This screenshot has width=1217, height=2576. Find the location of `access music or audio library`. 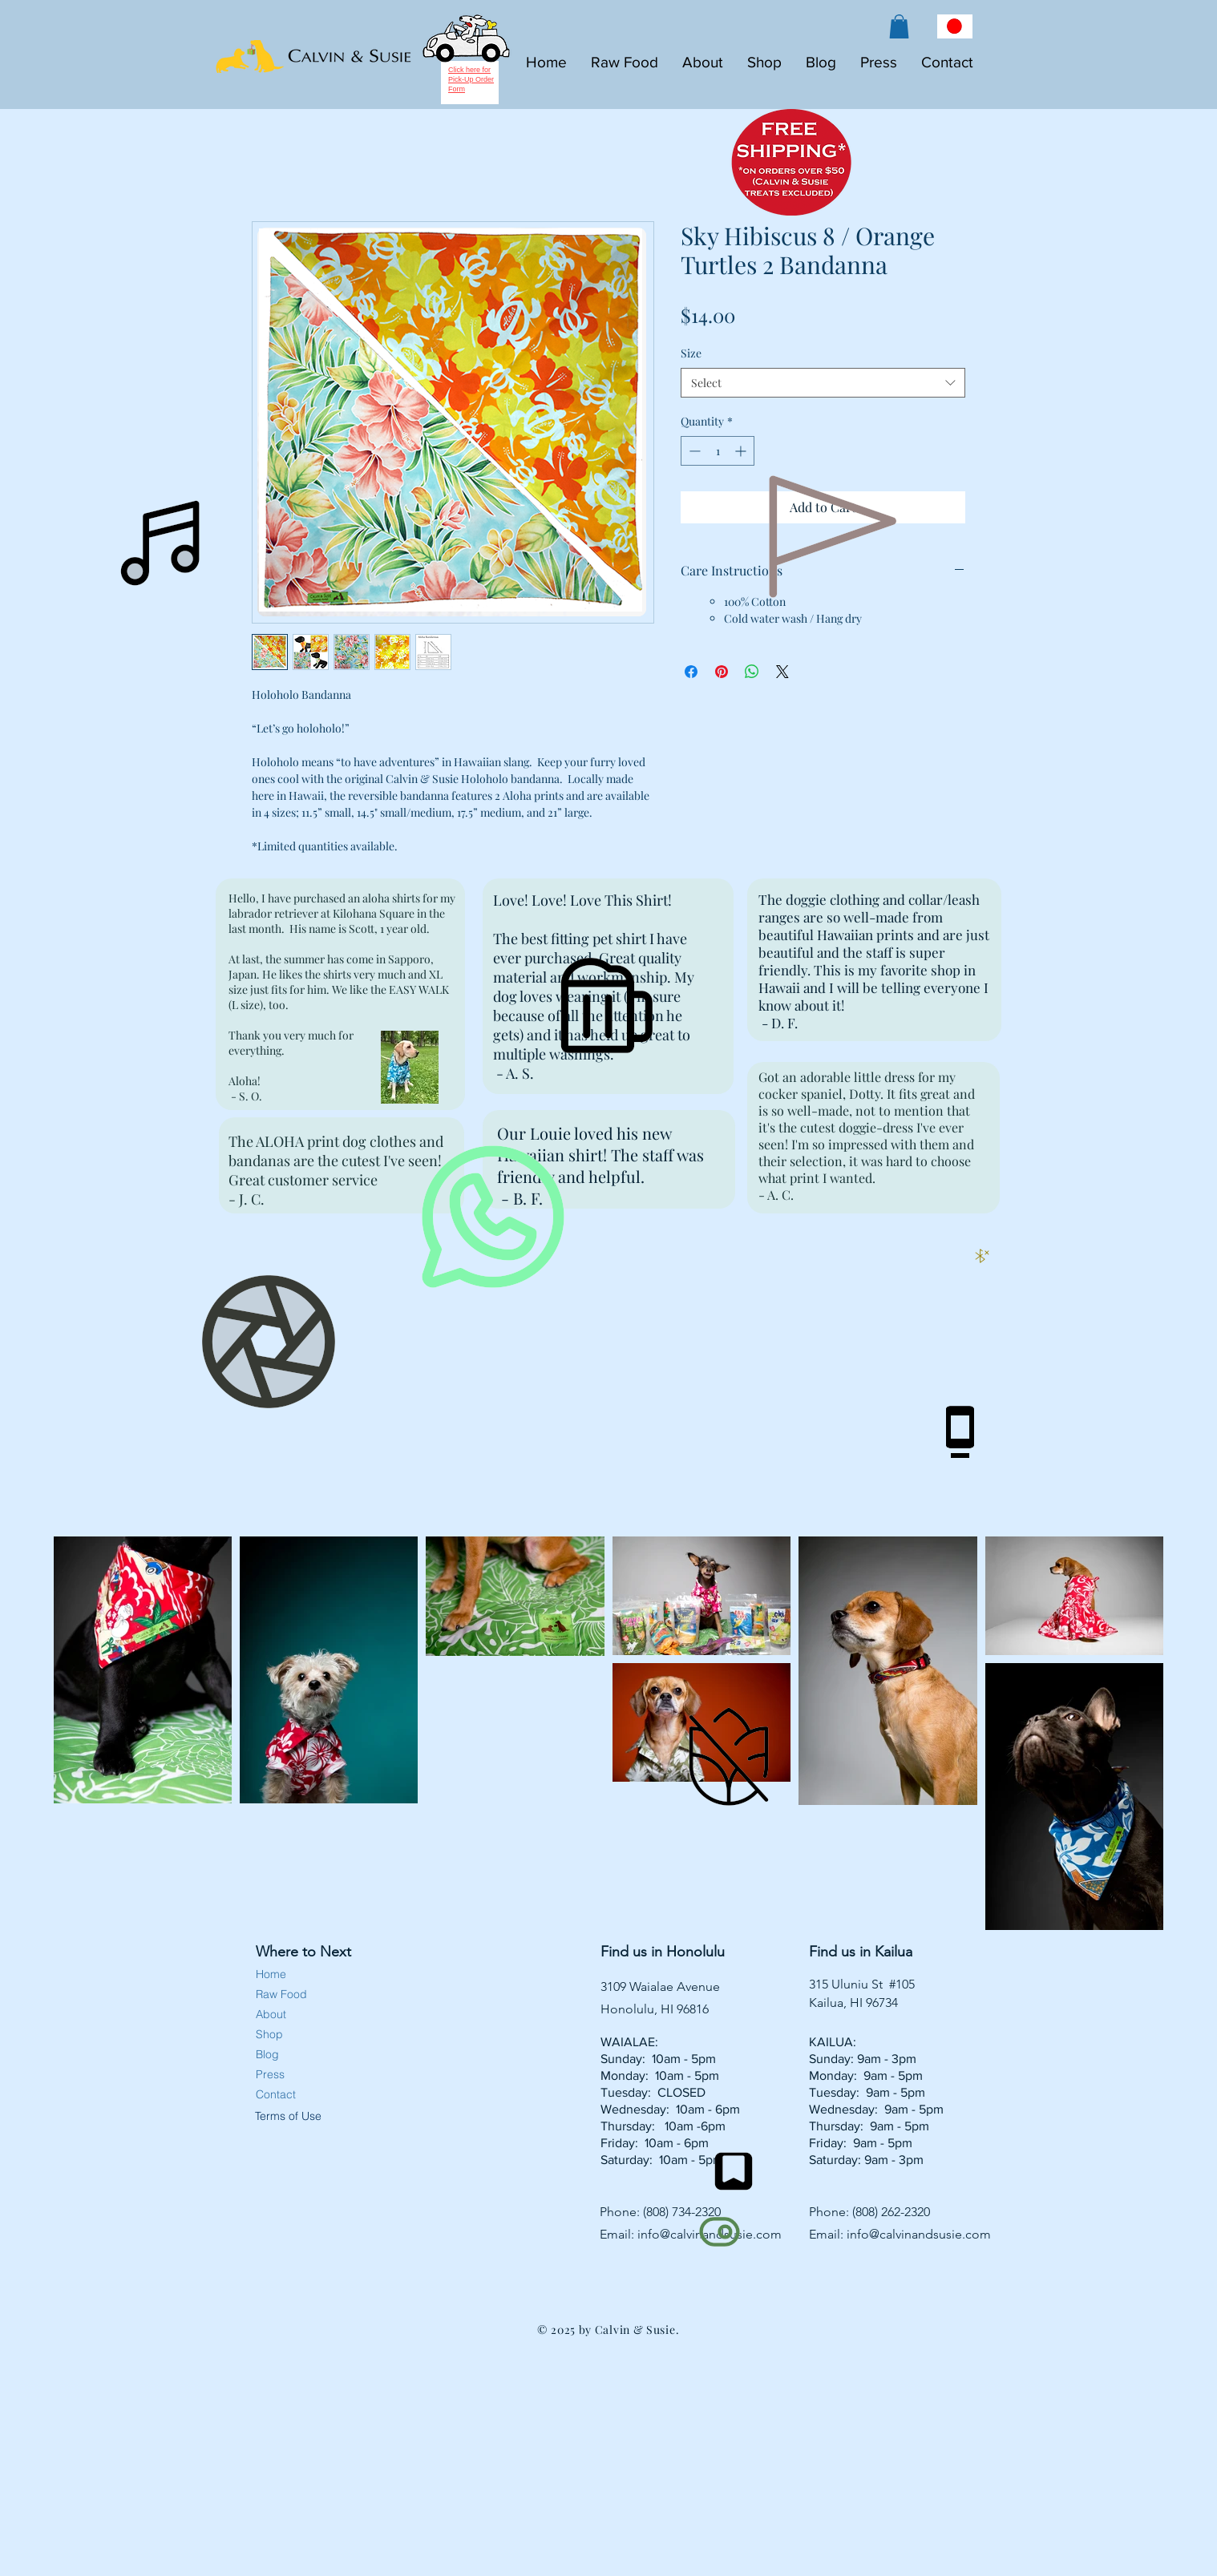

access music or audio library is located at coordinates (164, 544).